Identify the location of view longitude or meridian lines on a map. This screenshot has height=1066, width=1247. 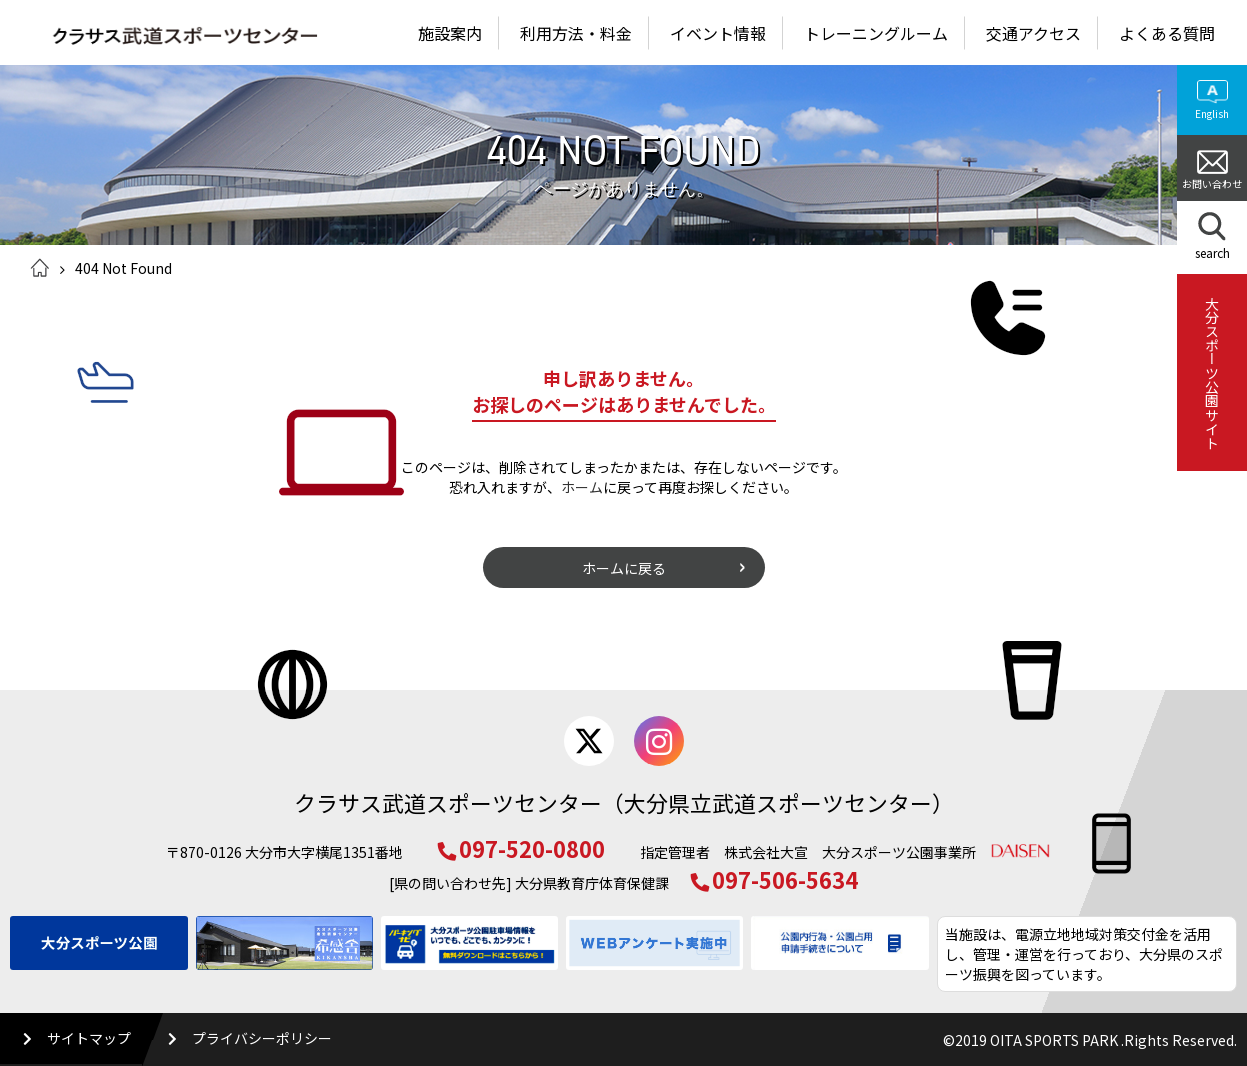
(292, 684).